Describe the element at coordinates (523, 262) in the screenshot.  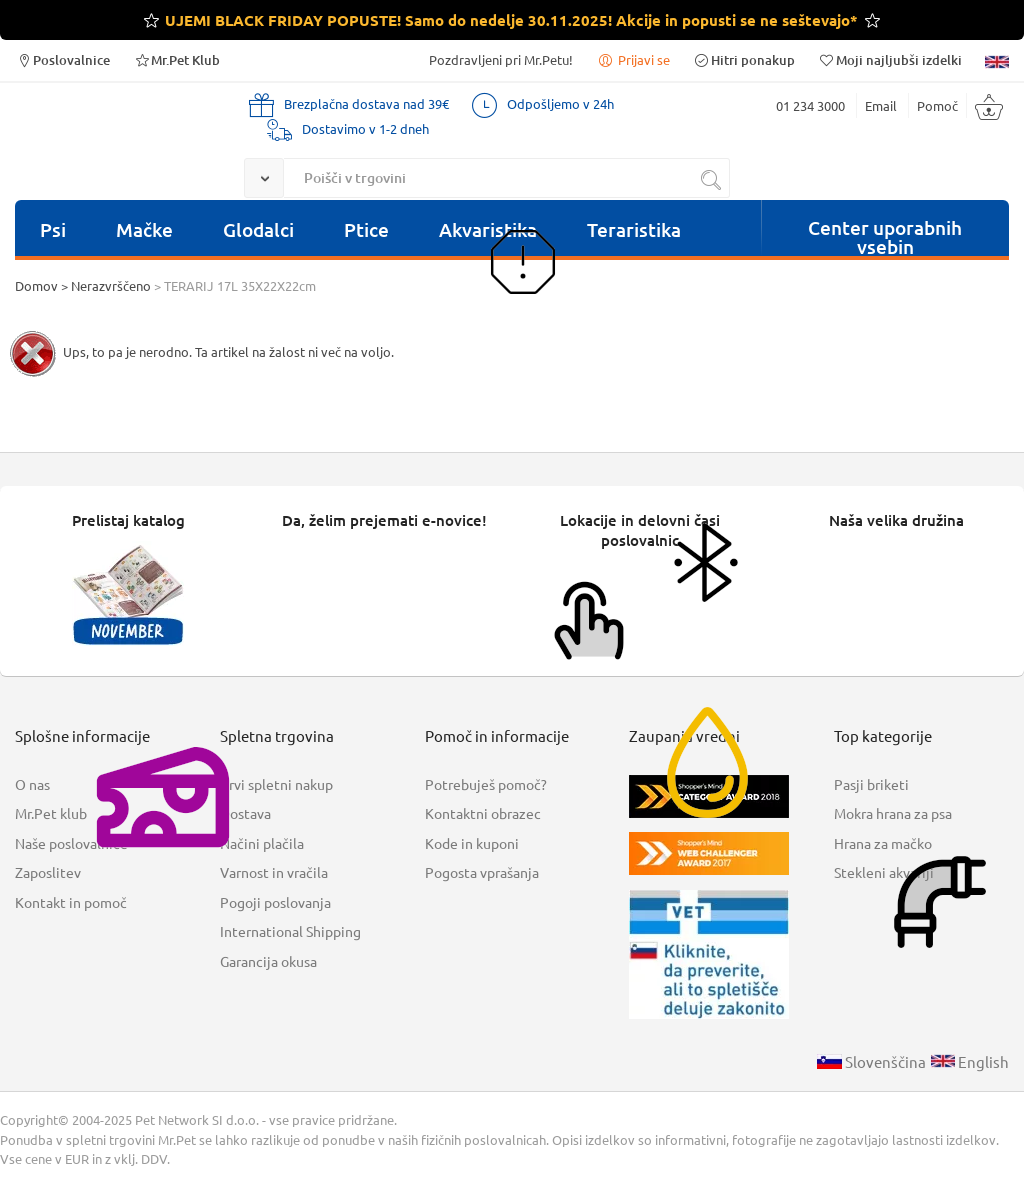
I see `indicates a warning or critical alert` at that location.